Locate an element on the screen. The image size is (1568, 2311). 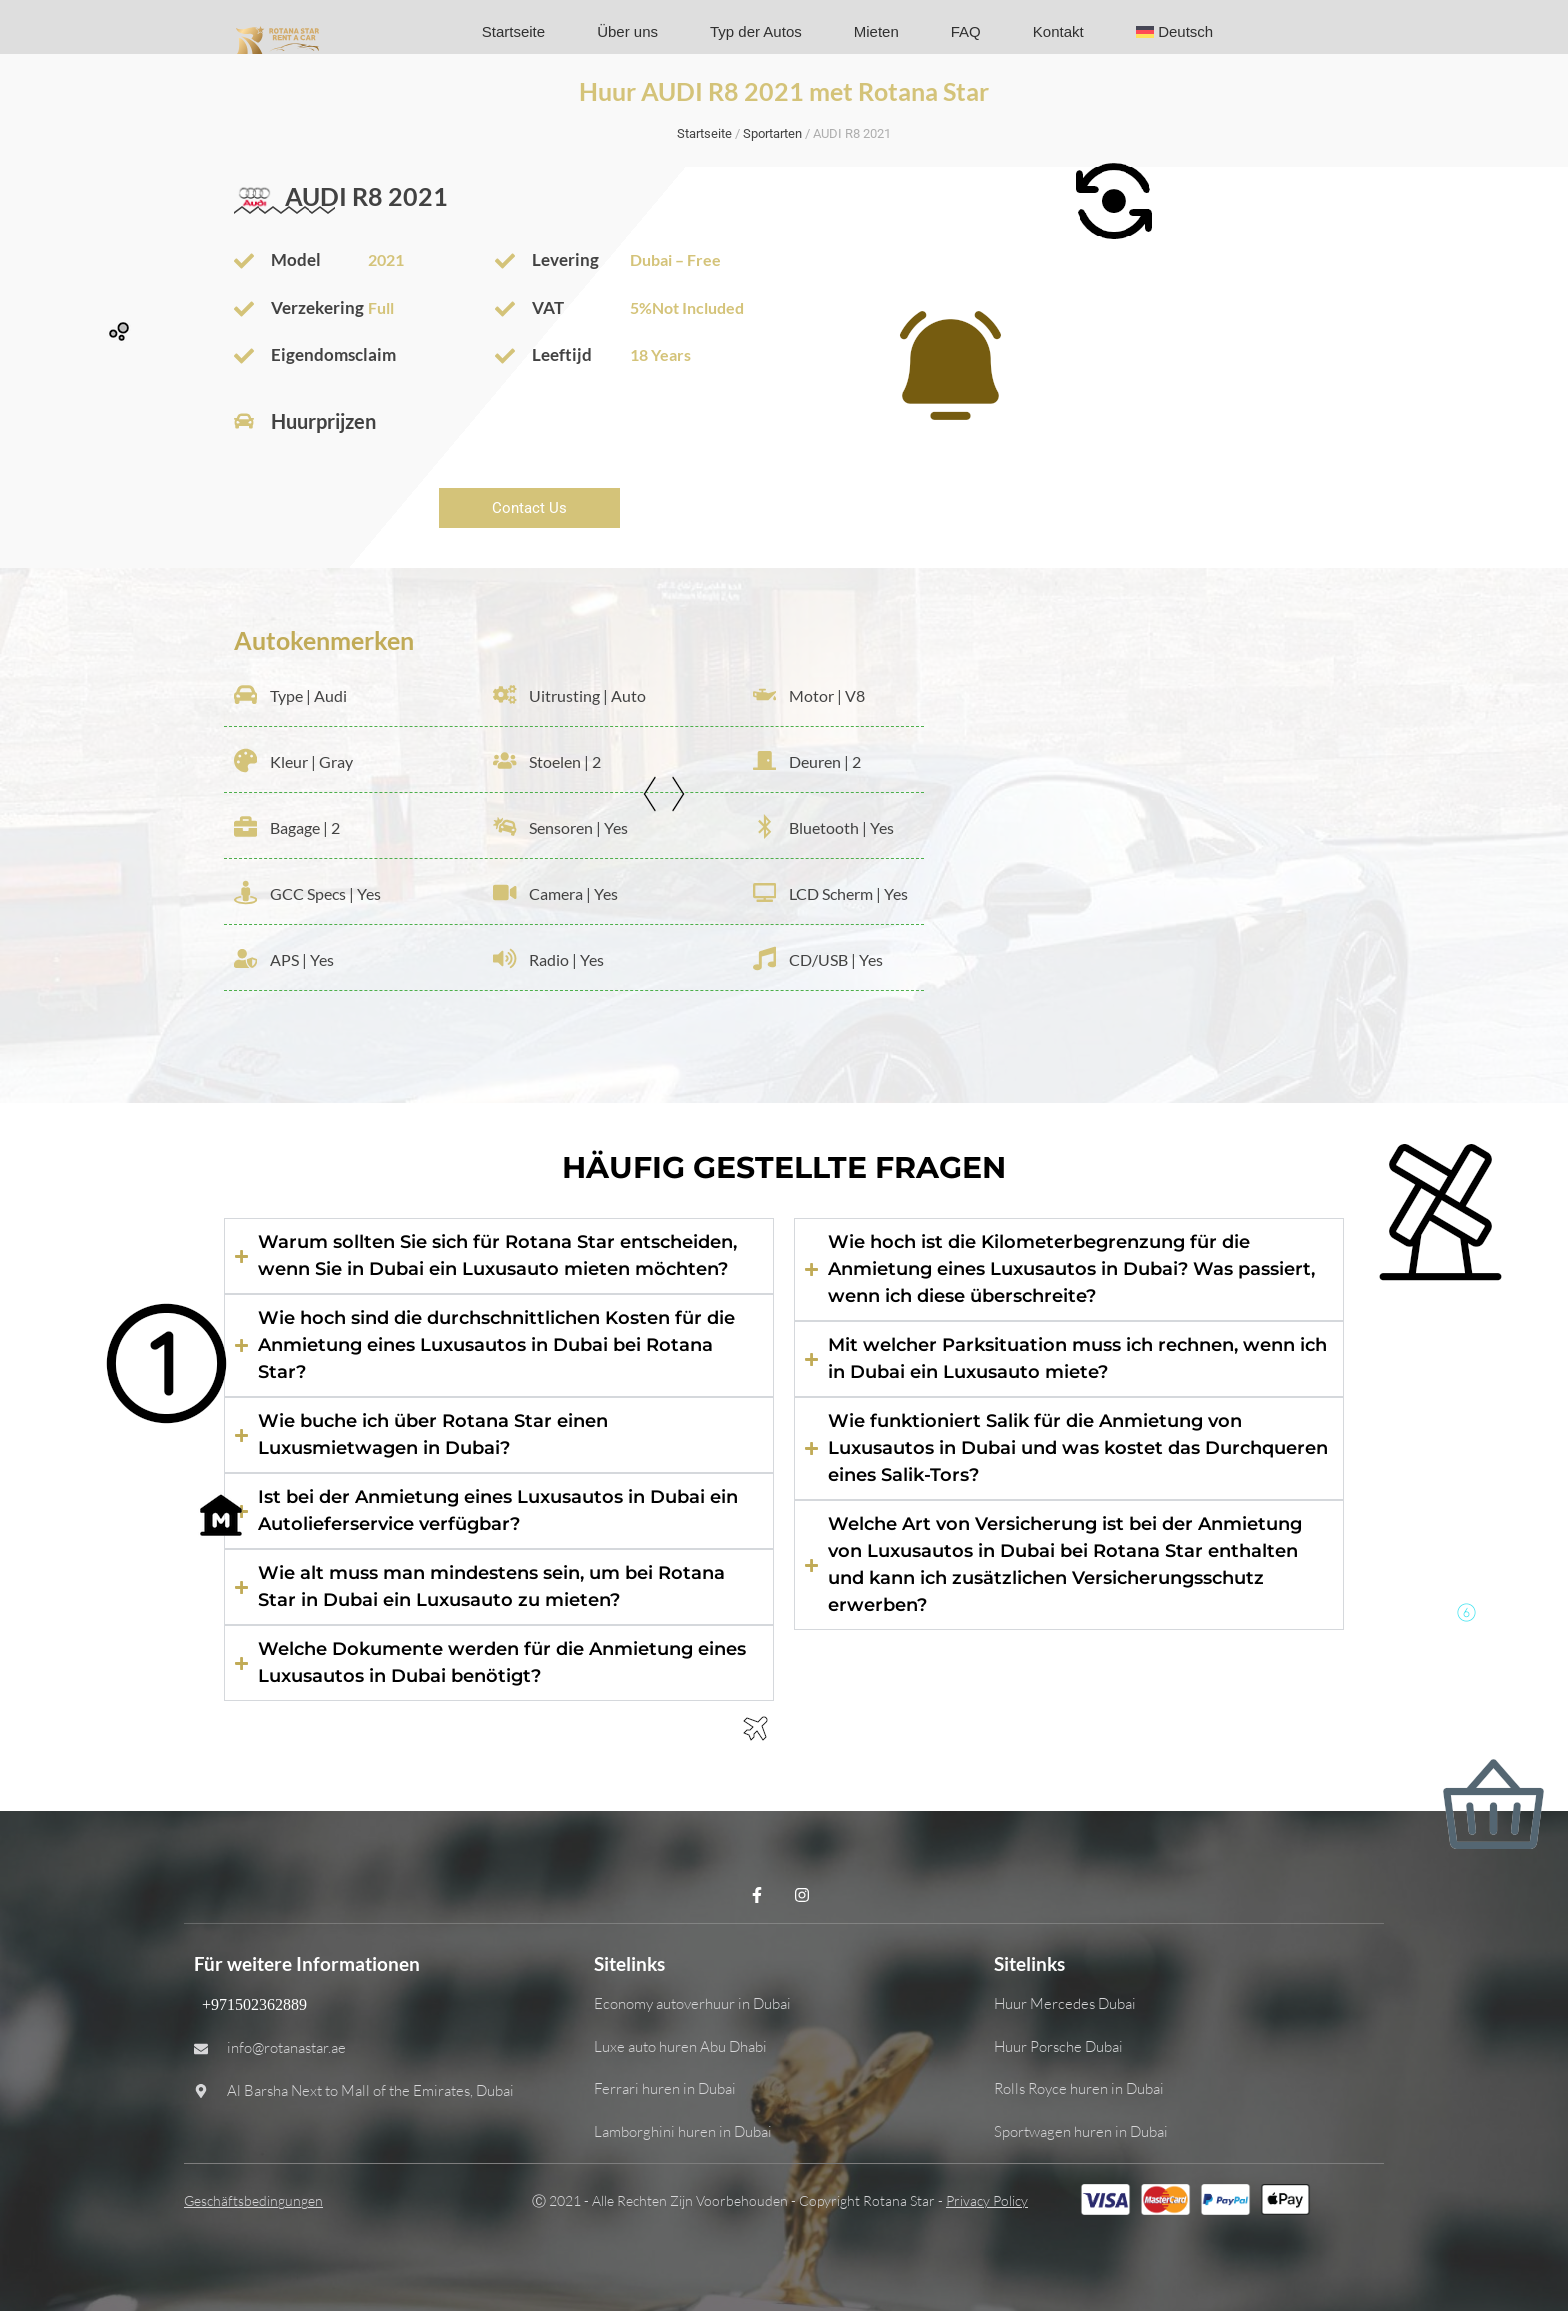
indicates the first step in a multi-step process is located at coordinates (166, 1363).